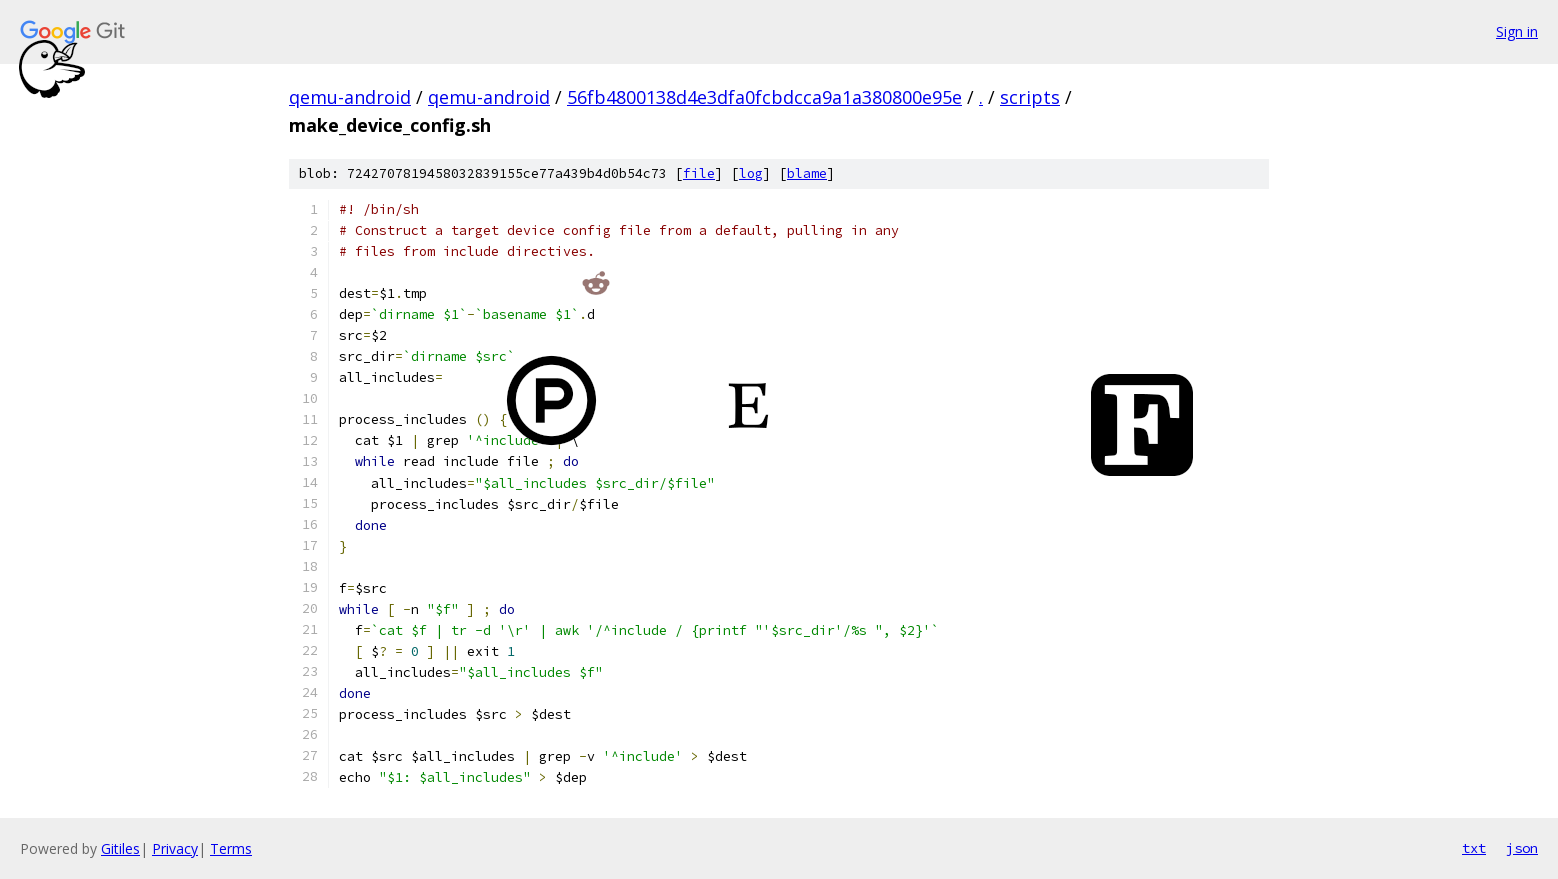  Describe the element at coordinates (1142, 425) in the screenshot. I see `fortran programming language logo` at that location.